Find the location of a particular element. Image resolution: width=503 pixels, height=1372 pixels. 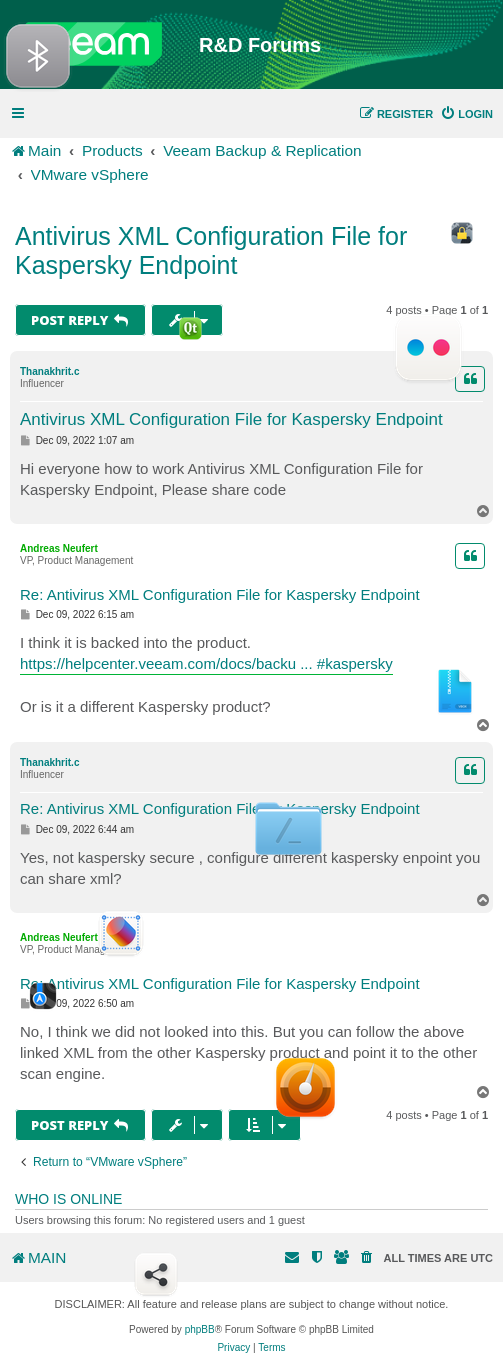

a VirtualBox virtual machine configuration file is located at coordinates (455, 692).